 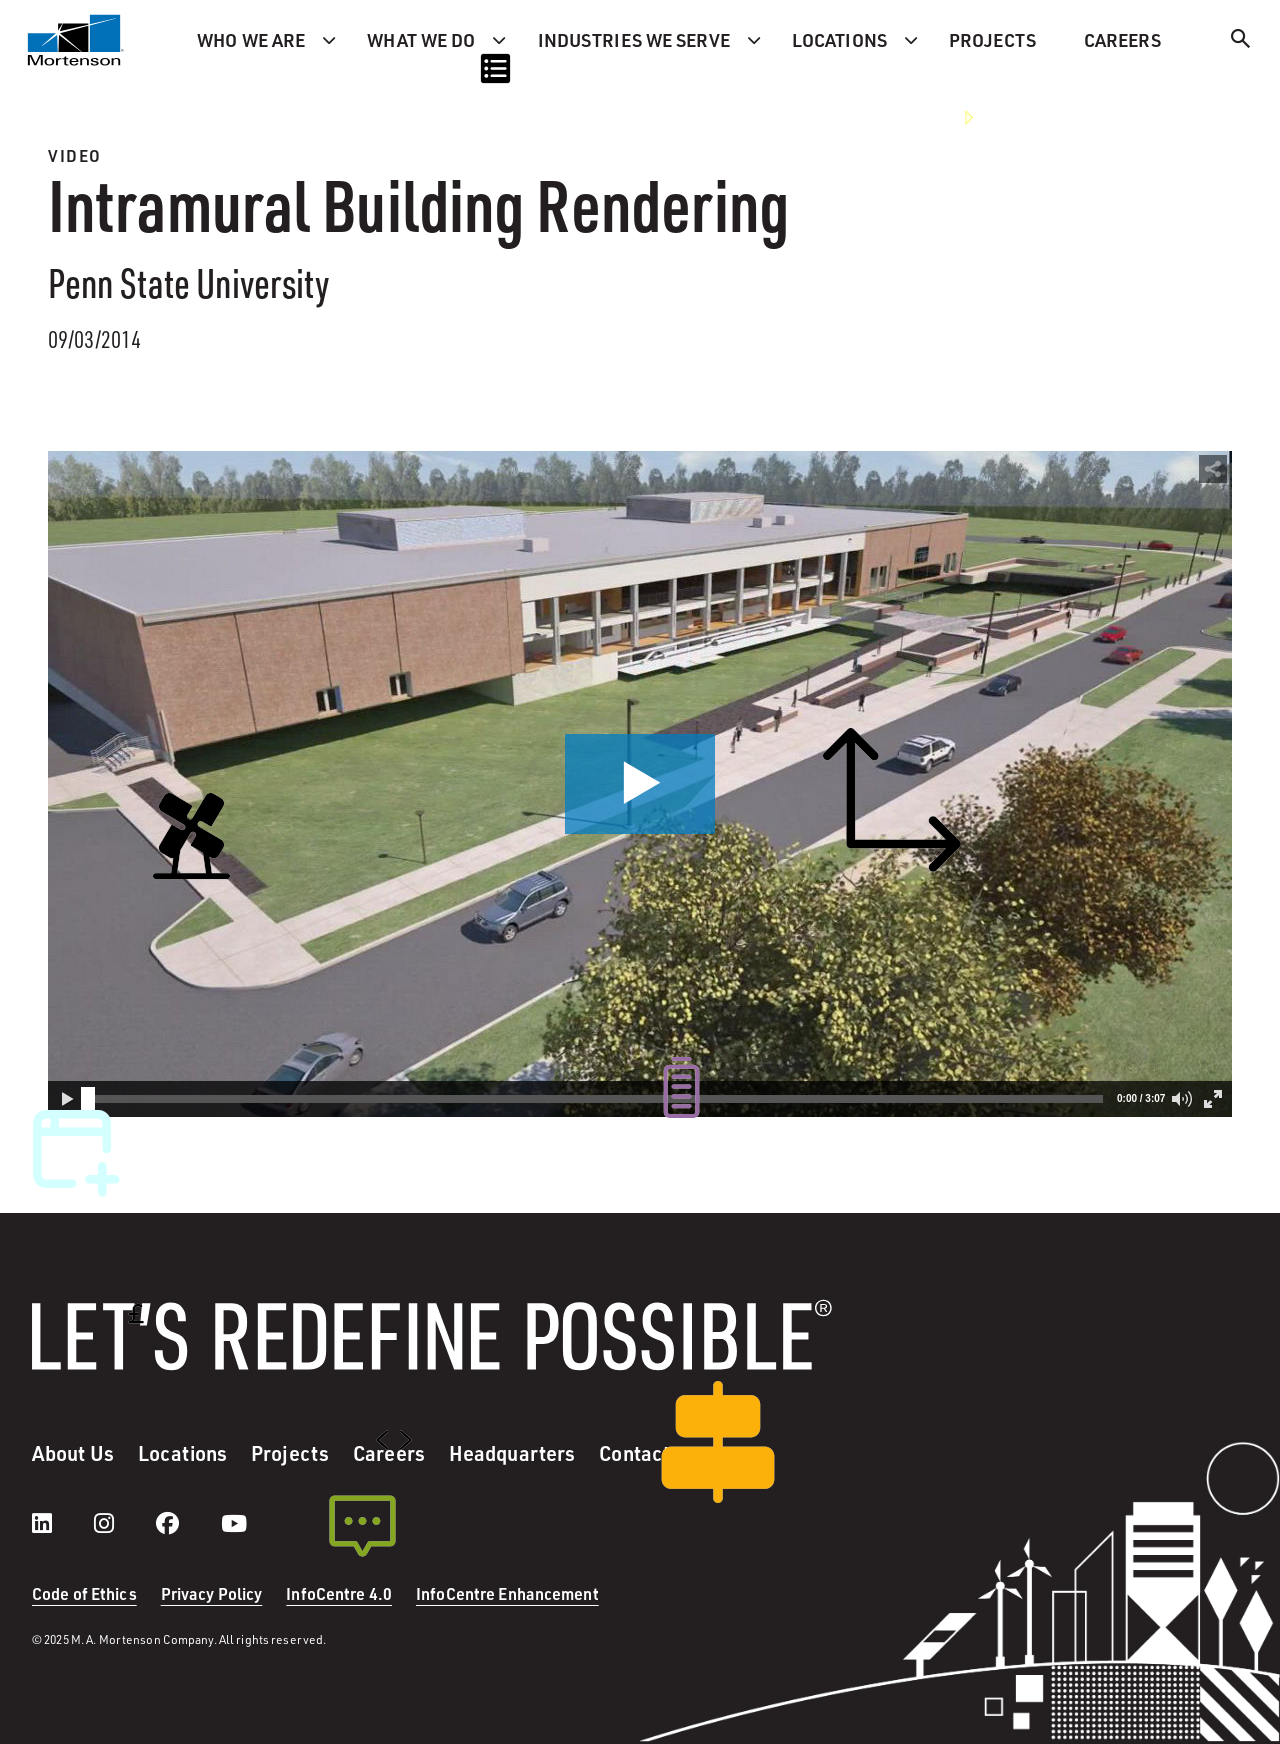 What do you see at coordinates (718, 1442) in the screenshot?
I see `align objects to horizontal center` at bounding box center [718, 1442].